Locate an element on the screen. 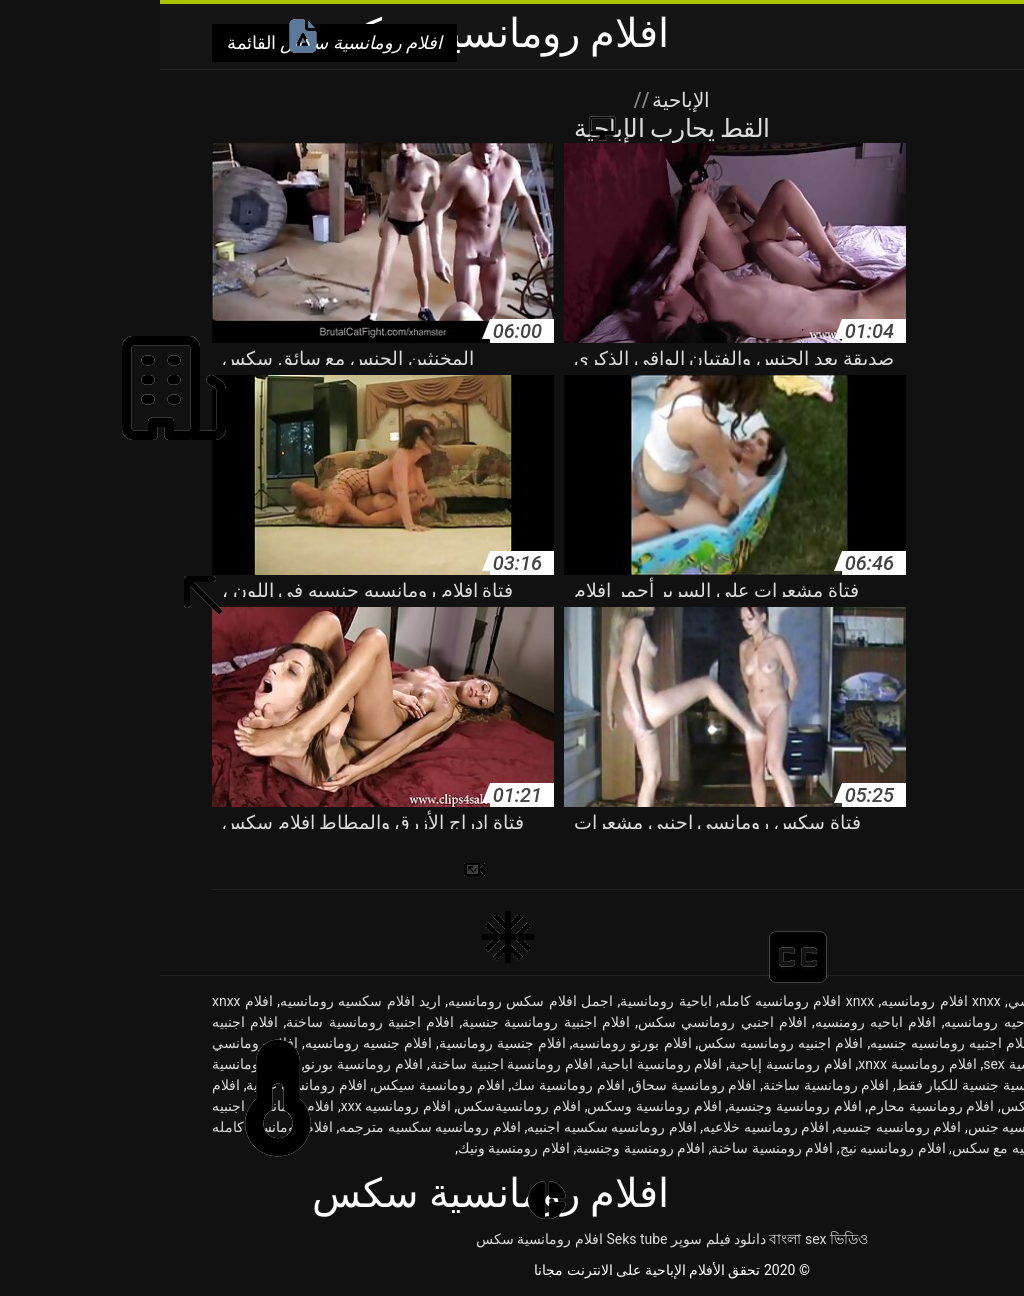  indicates moderate temperature level is located at coordinates (278, 1098).